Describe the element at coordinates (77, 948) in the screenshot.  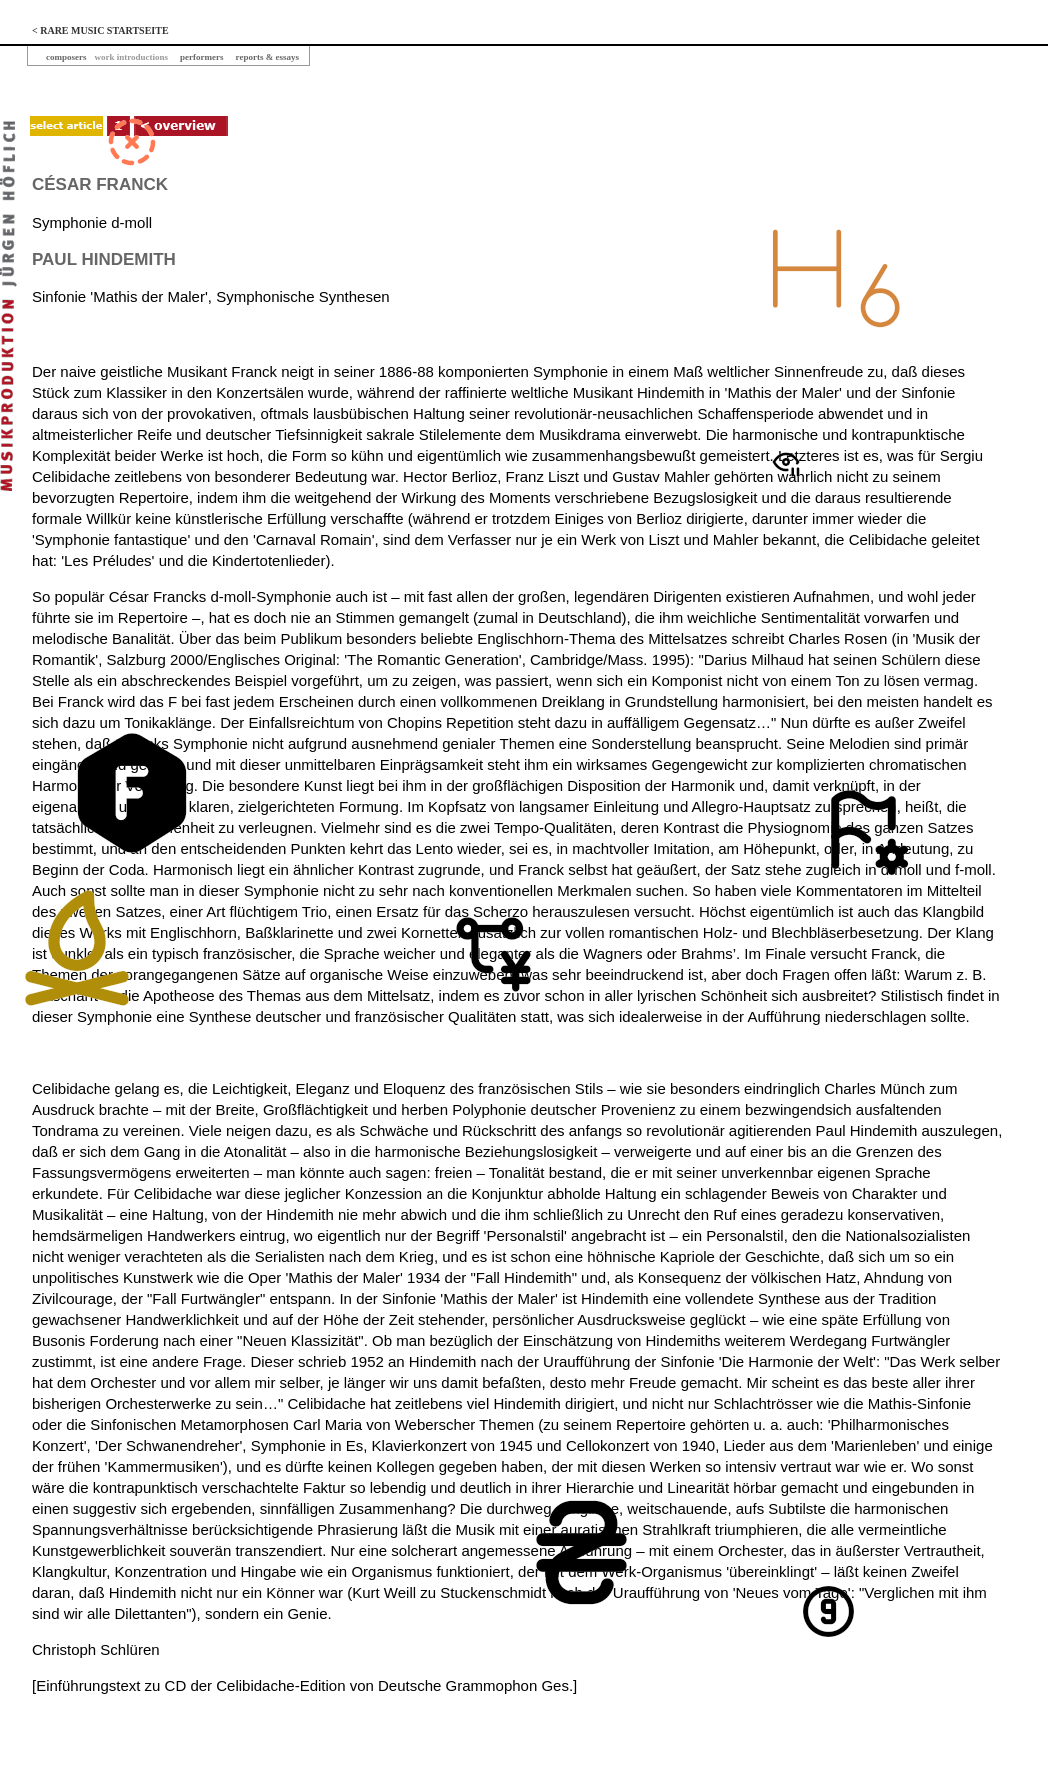
I see `access camping or outdoor activity features` at that location.